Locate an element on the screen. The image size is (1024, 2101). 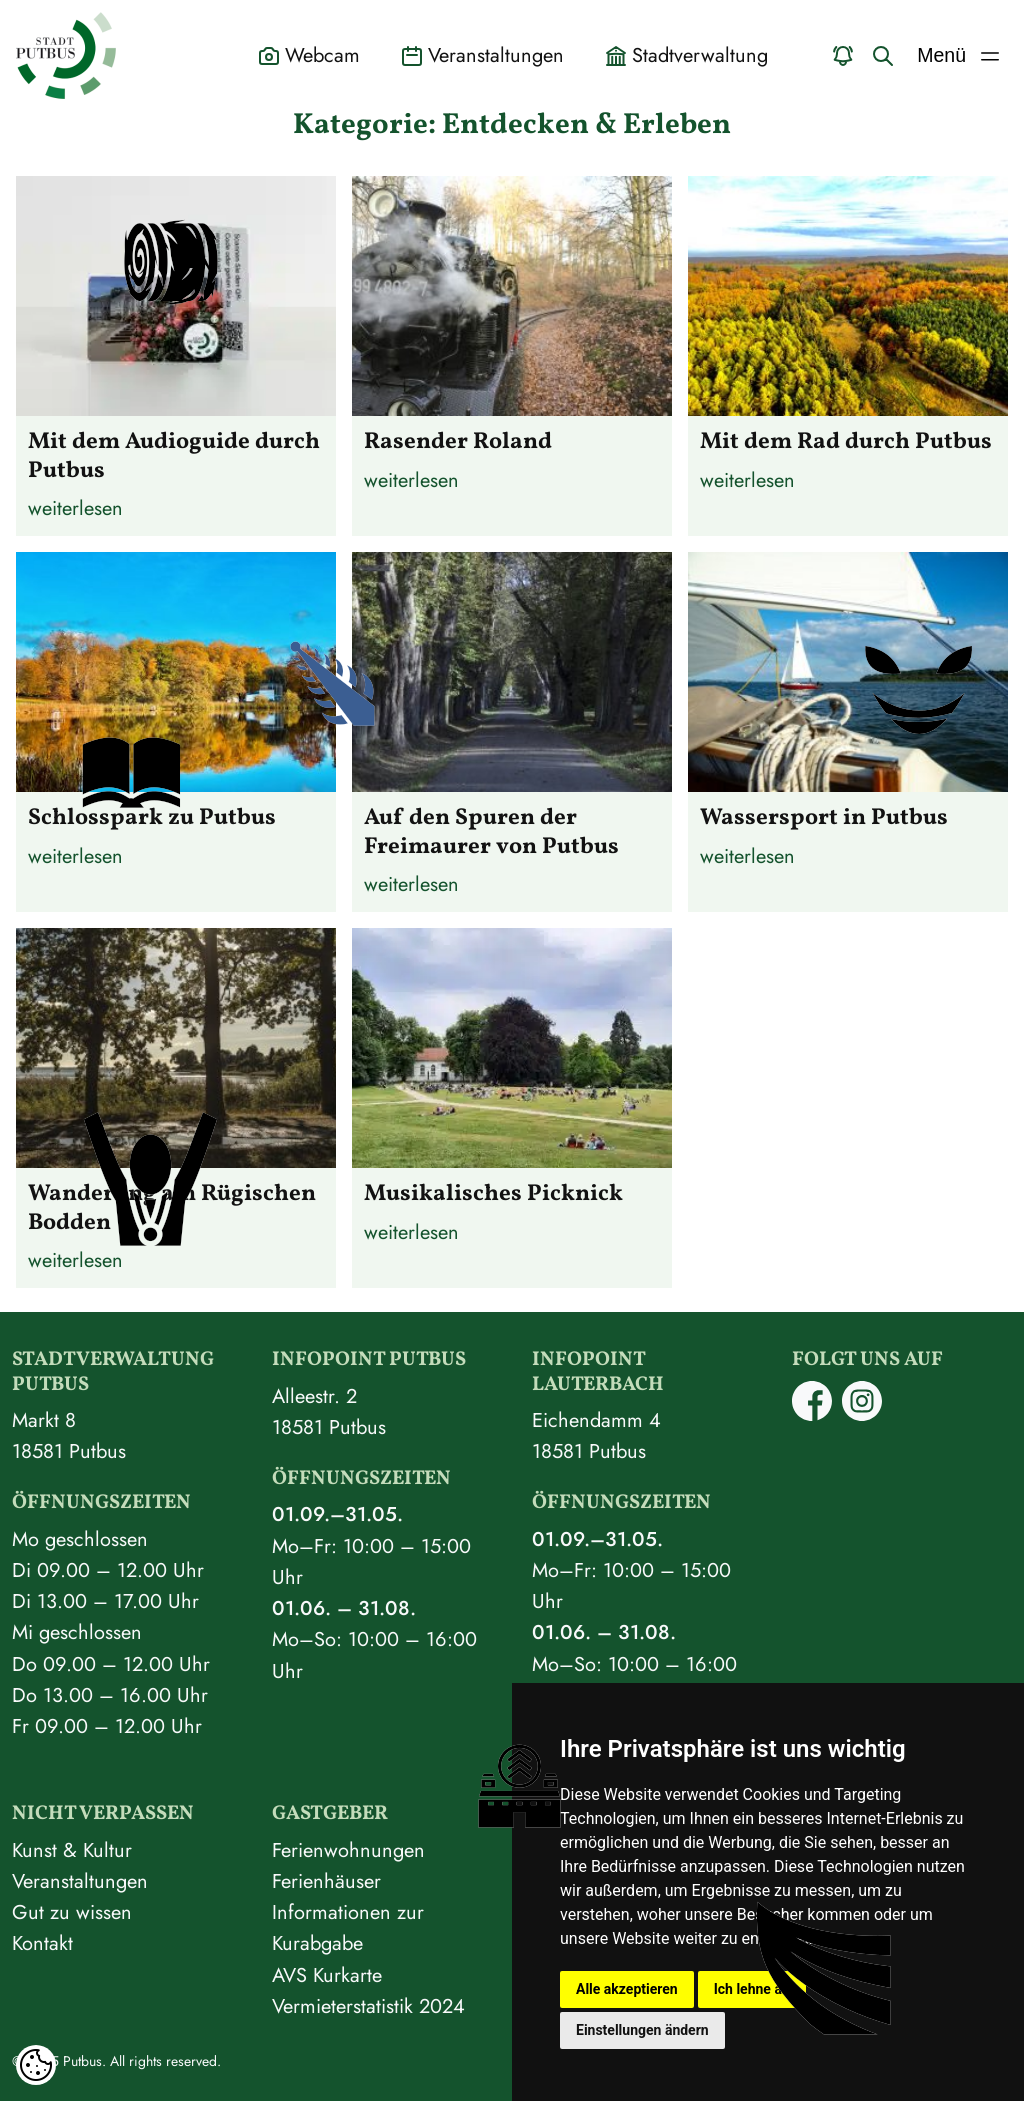
indicates windy weather conditions is located at coordinates (824, 1968).